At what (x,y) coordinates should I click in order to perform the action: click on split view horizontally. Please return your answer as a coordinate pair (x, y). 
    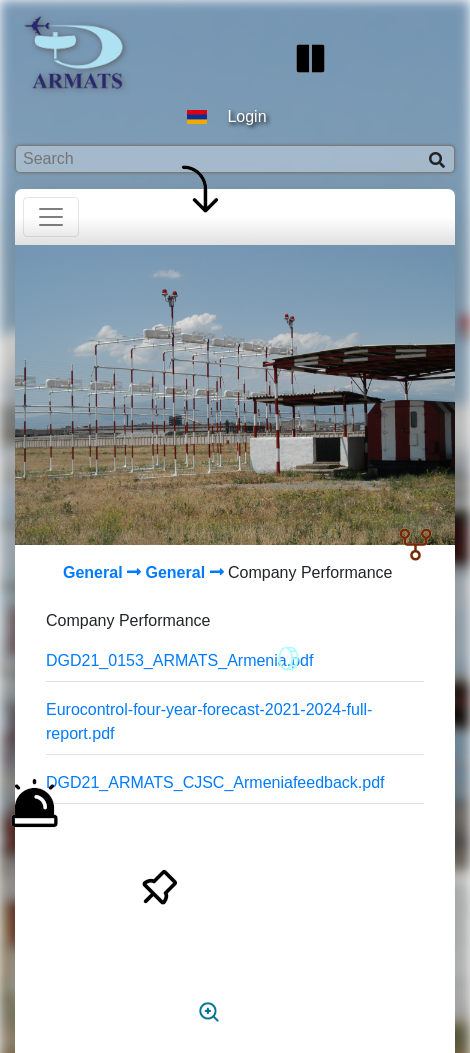
    Looking at the image, I should click on (310, 58).